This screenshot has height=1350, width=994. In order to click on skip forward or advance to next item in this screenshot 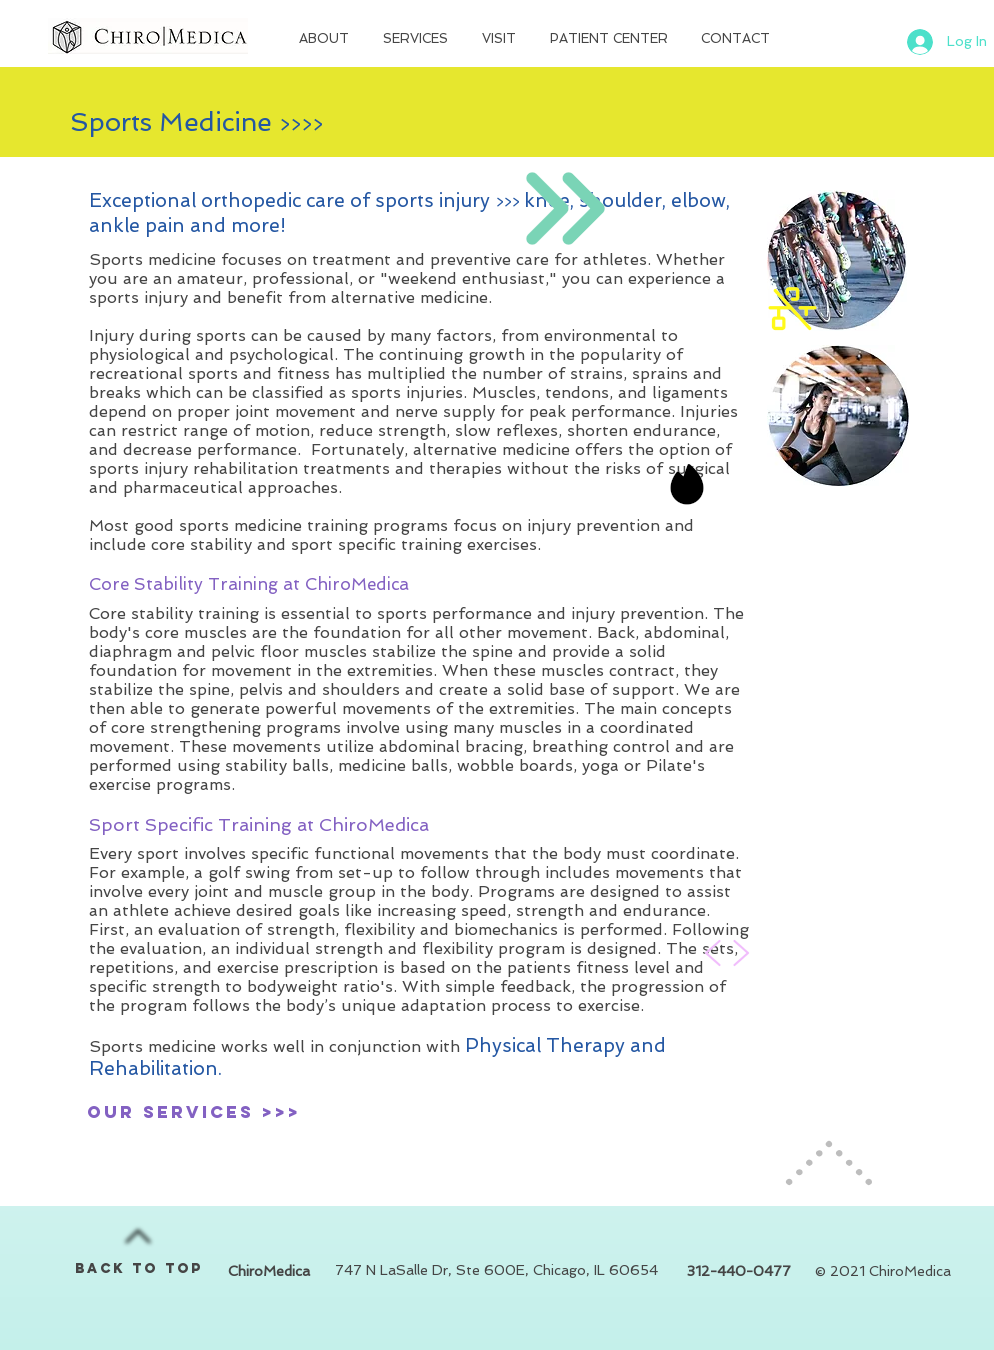, I will do `click(562, 208)`.